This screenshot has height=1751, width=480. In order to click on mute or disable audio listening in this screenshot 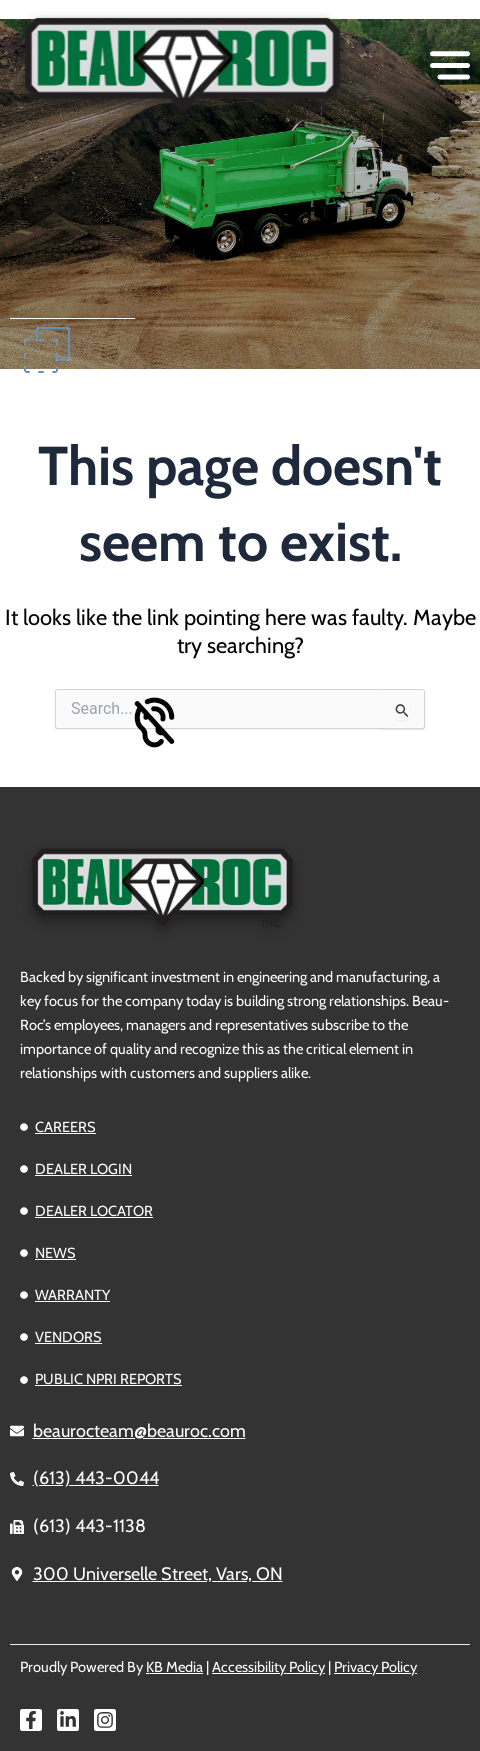, I will do `click(154, 722)`.